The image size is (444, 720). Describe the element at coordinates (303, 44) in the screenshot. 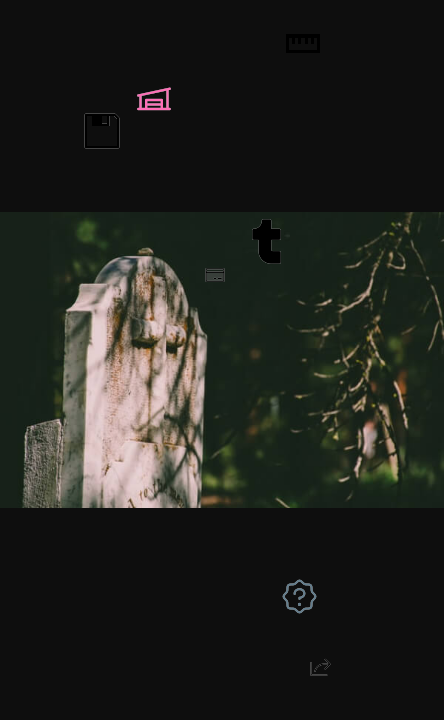

I see `access ruler or measurement tool` at that location.